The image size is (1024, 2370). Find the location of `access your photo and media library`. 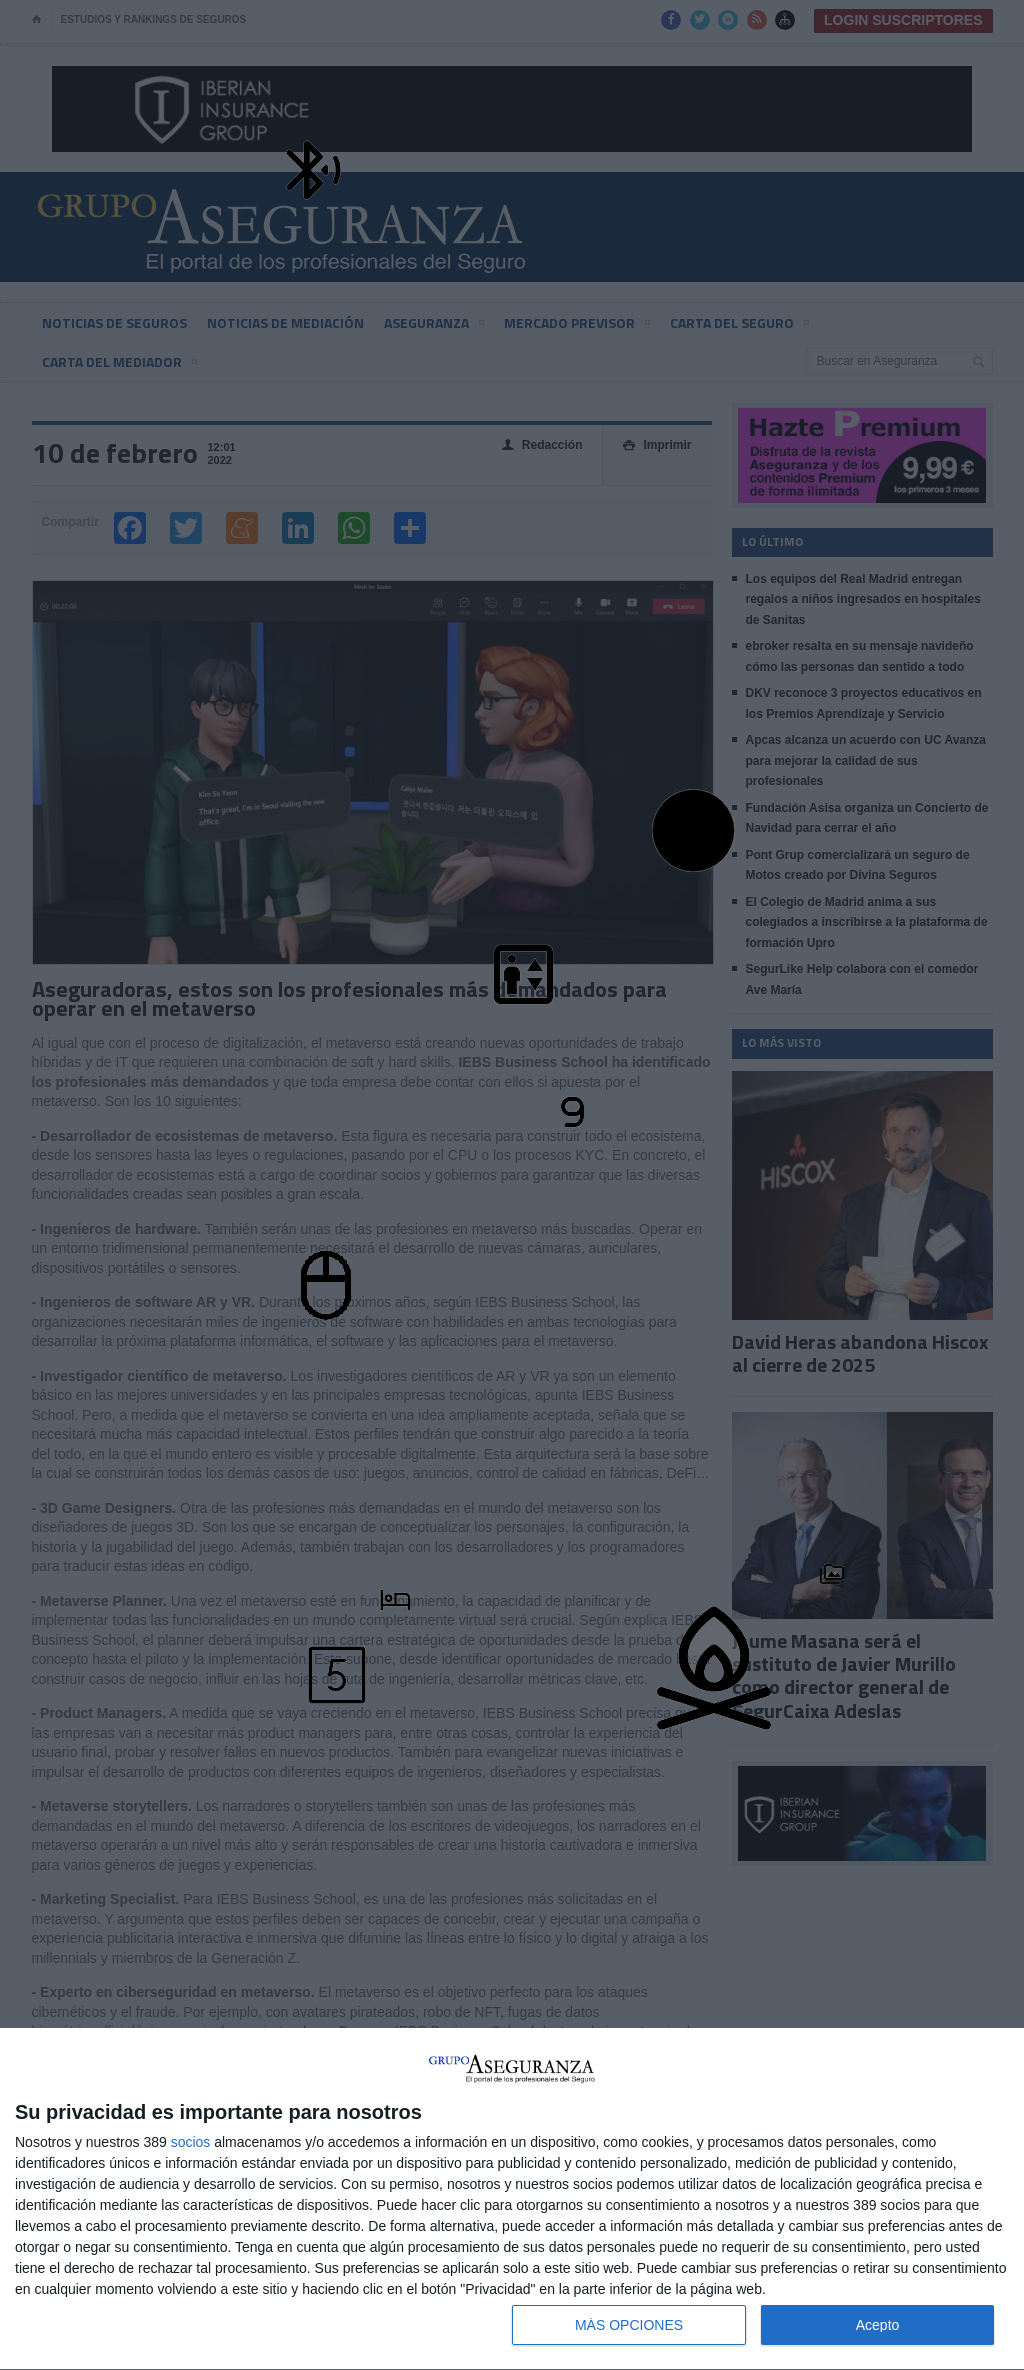

access your photo and media library is located at coordinates (832, 1574).